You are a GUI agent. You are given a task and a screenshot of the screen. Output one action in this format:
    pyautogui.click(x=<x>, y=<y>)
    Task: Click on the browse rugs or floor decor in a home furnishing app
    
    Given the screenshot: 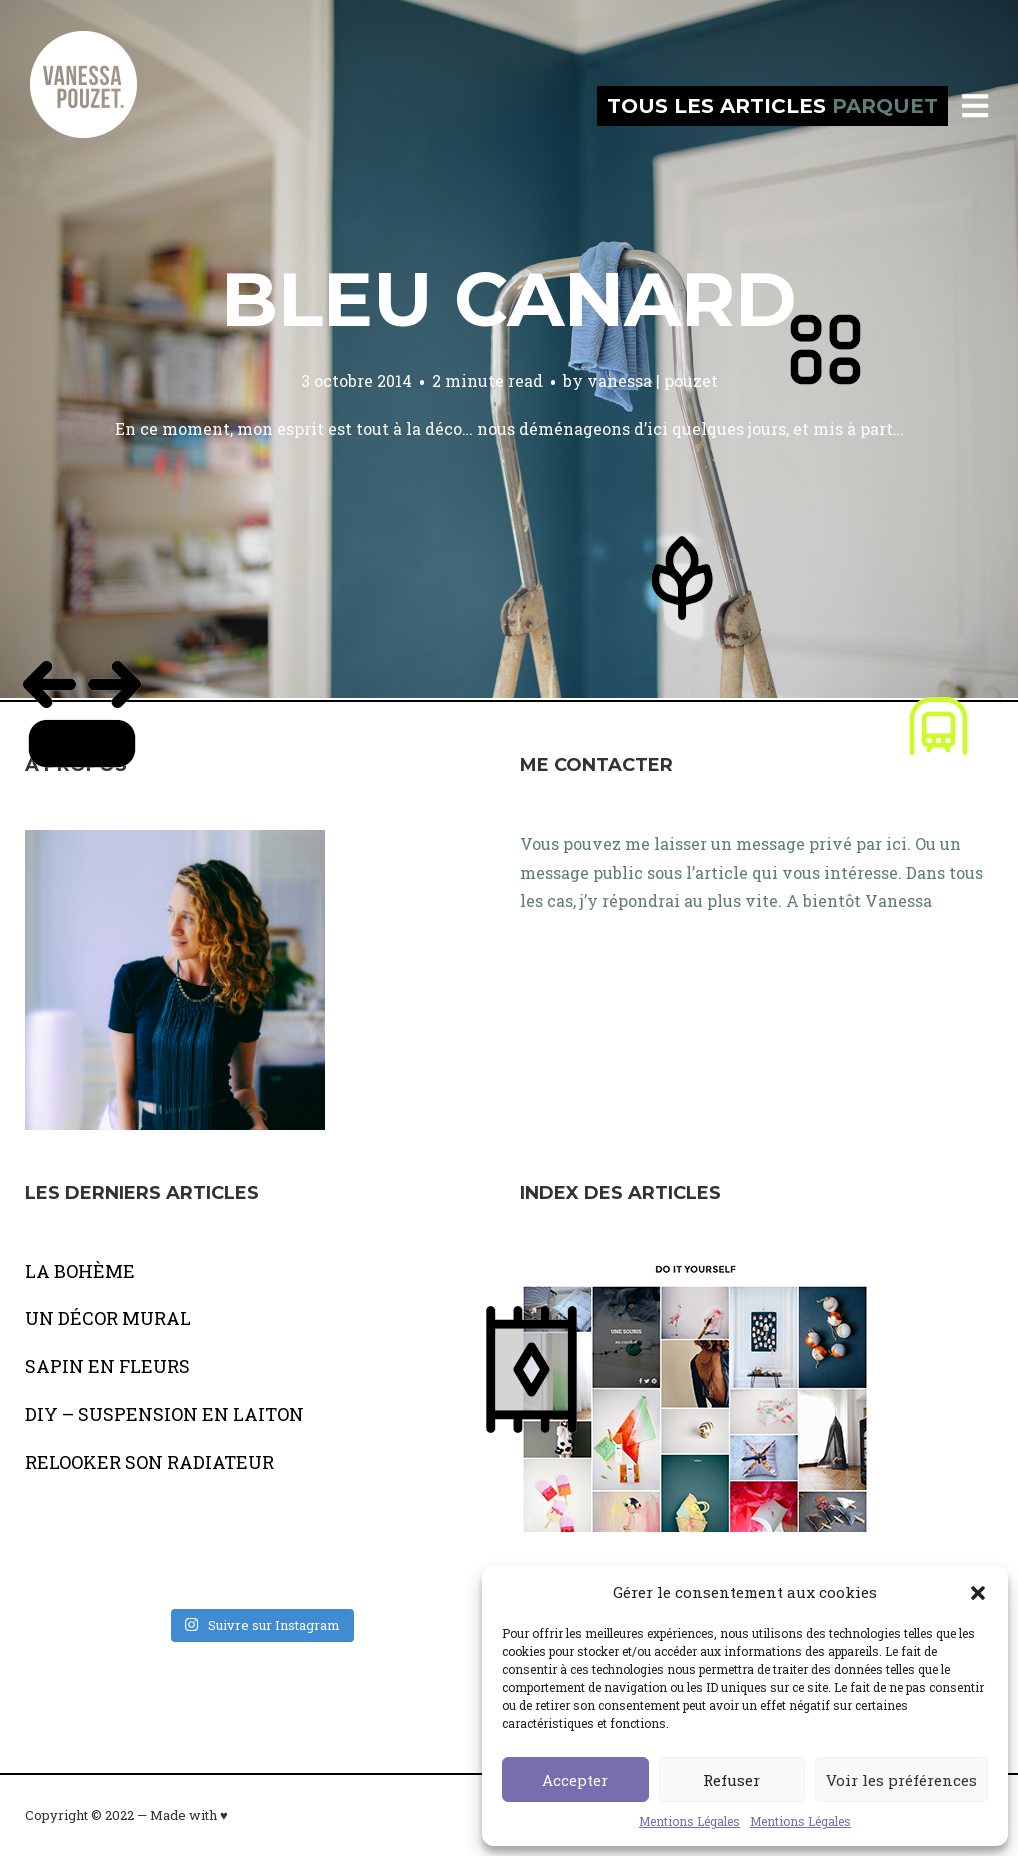 What is the action you would take?
    pyautogui.click(x=531, y=1369)
    